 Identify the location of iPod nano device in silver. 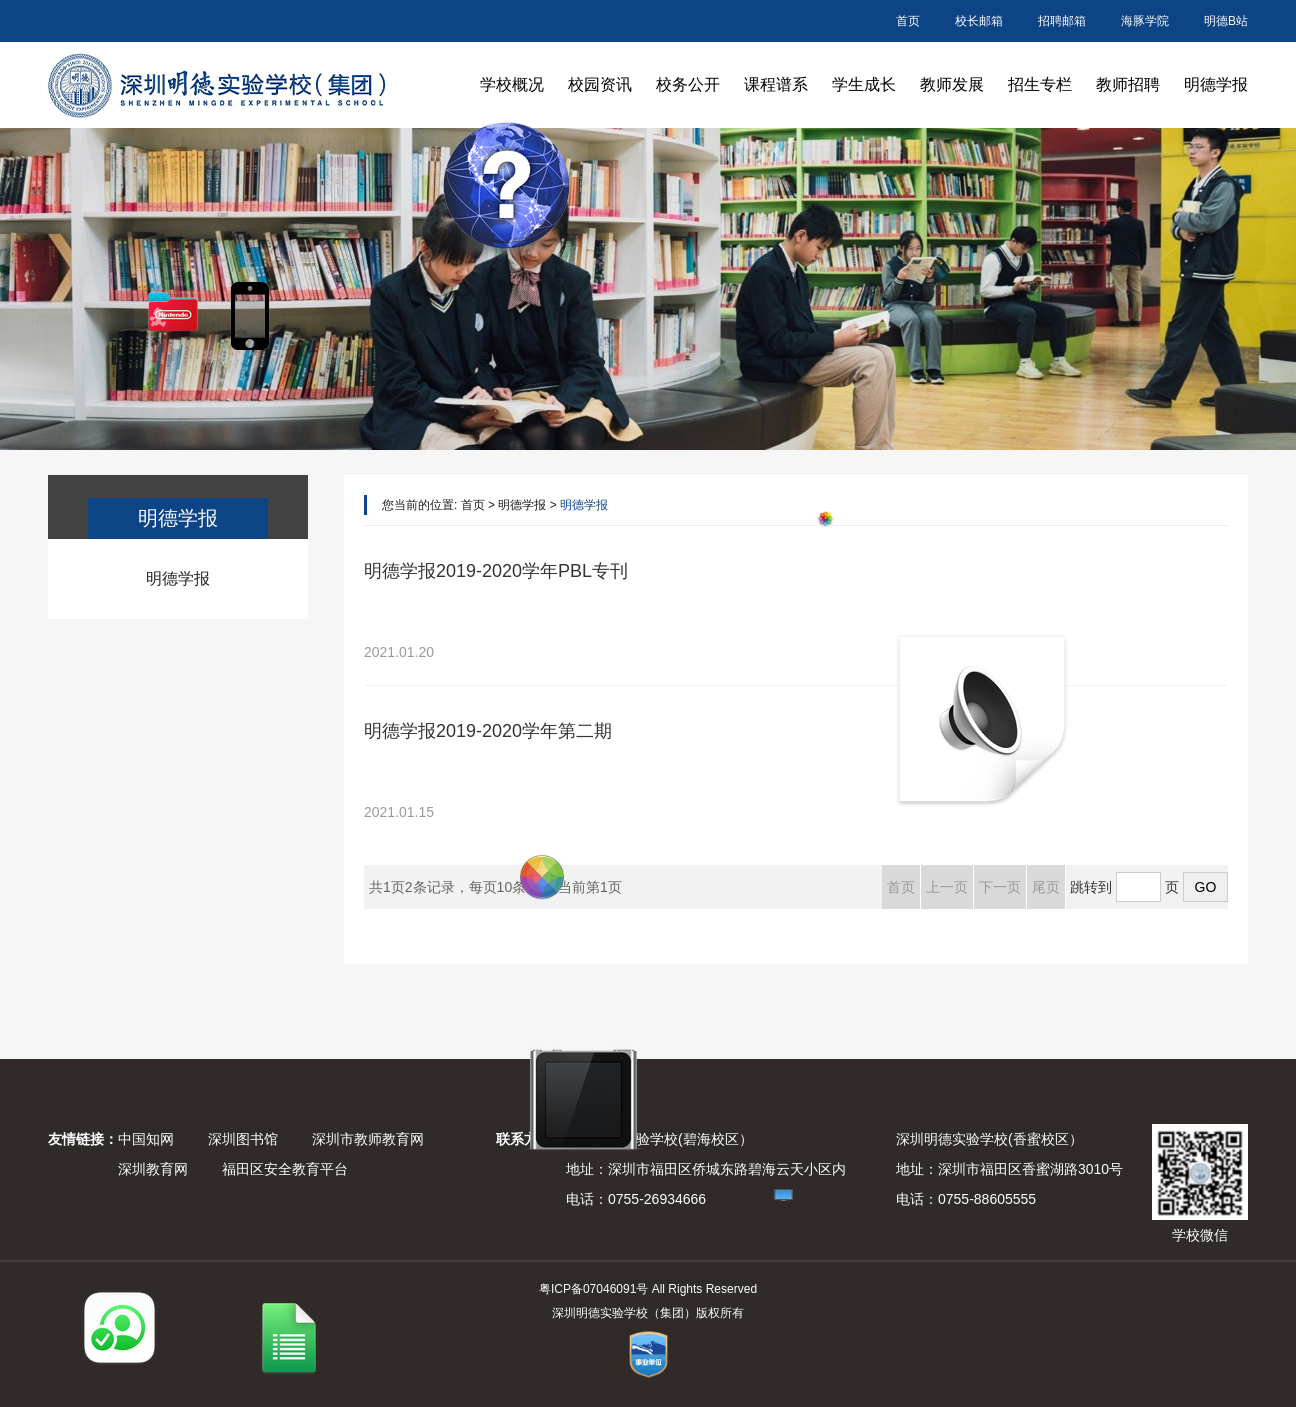
(583, 1099).